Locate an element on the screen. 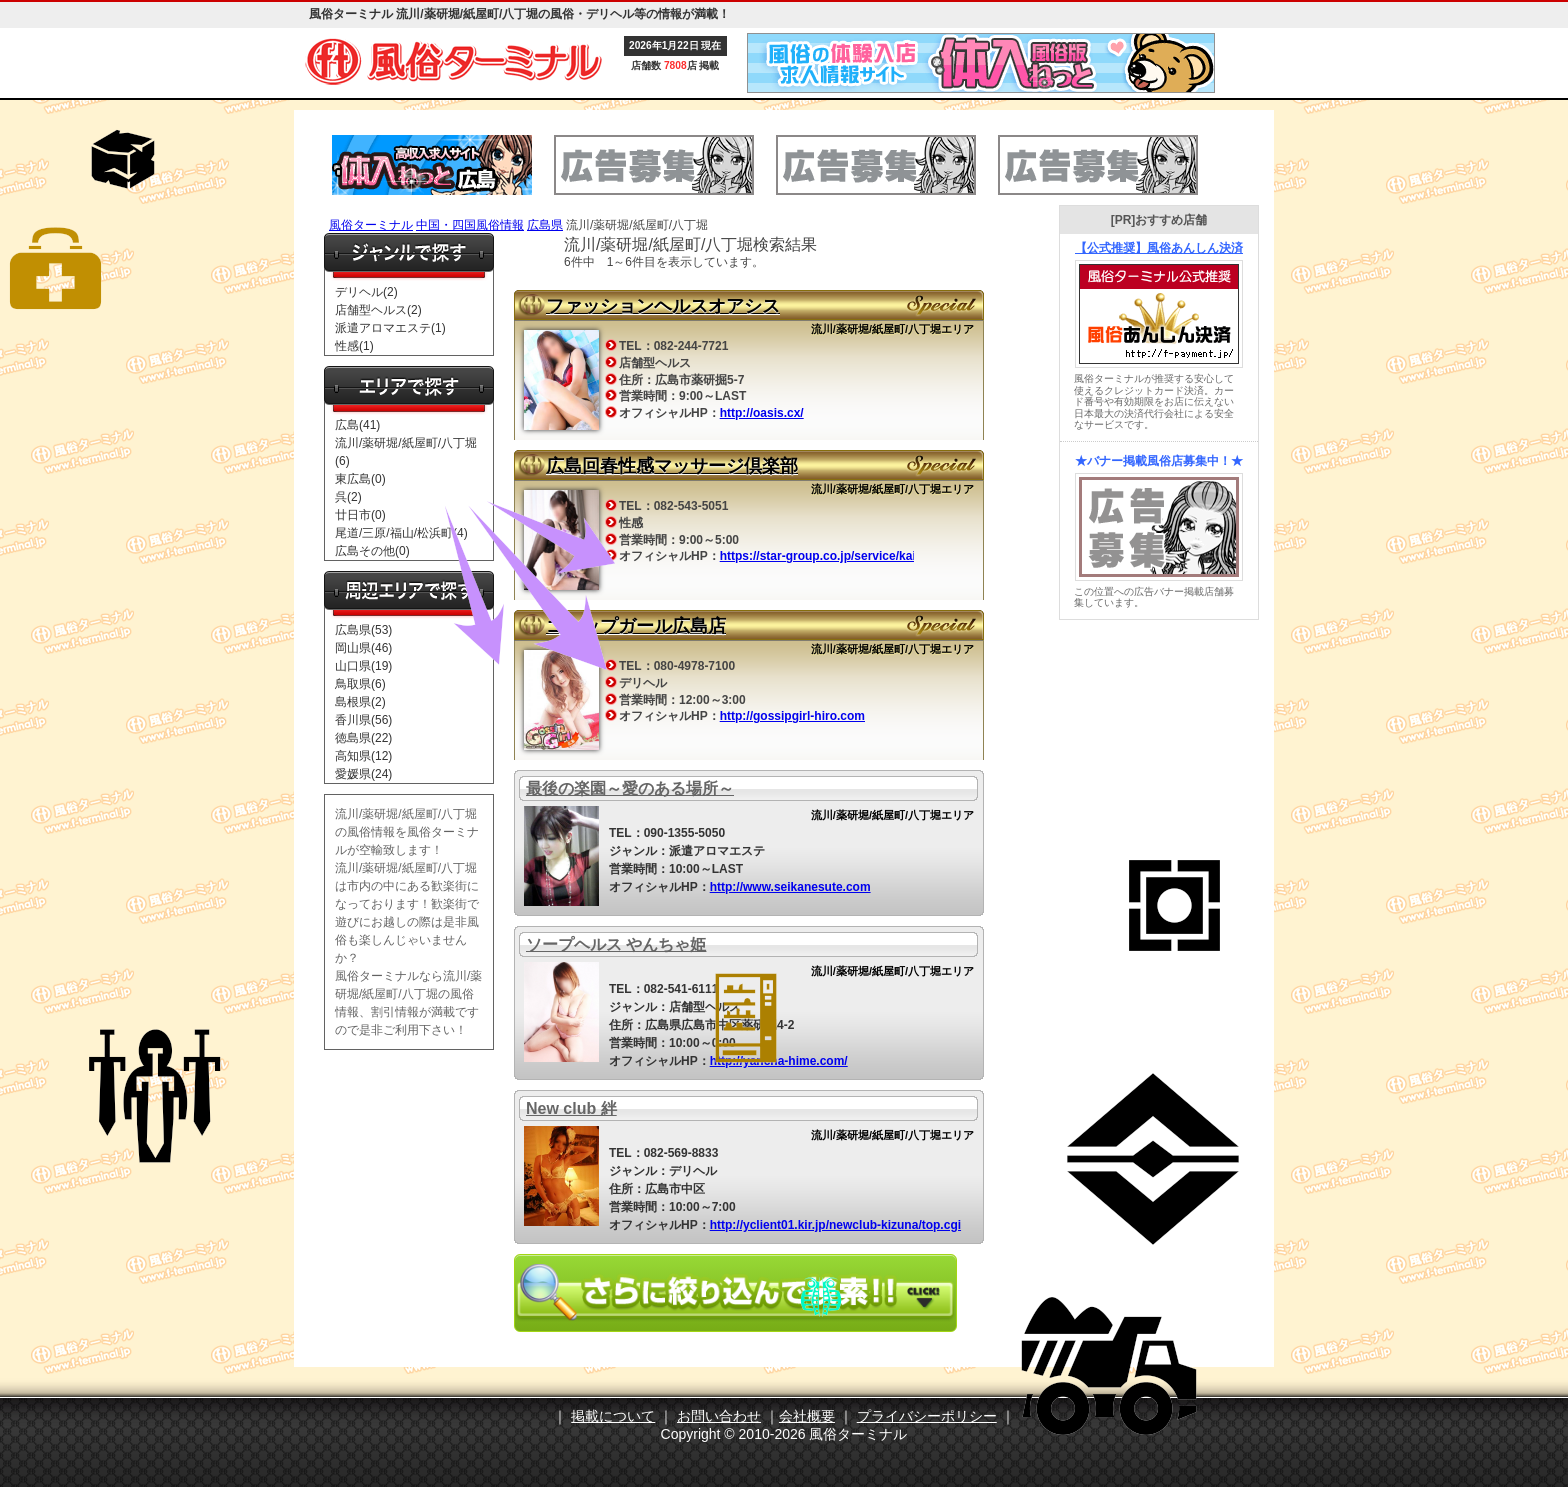  select a knight or warrior character class is located at coordinates (154, 1095).